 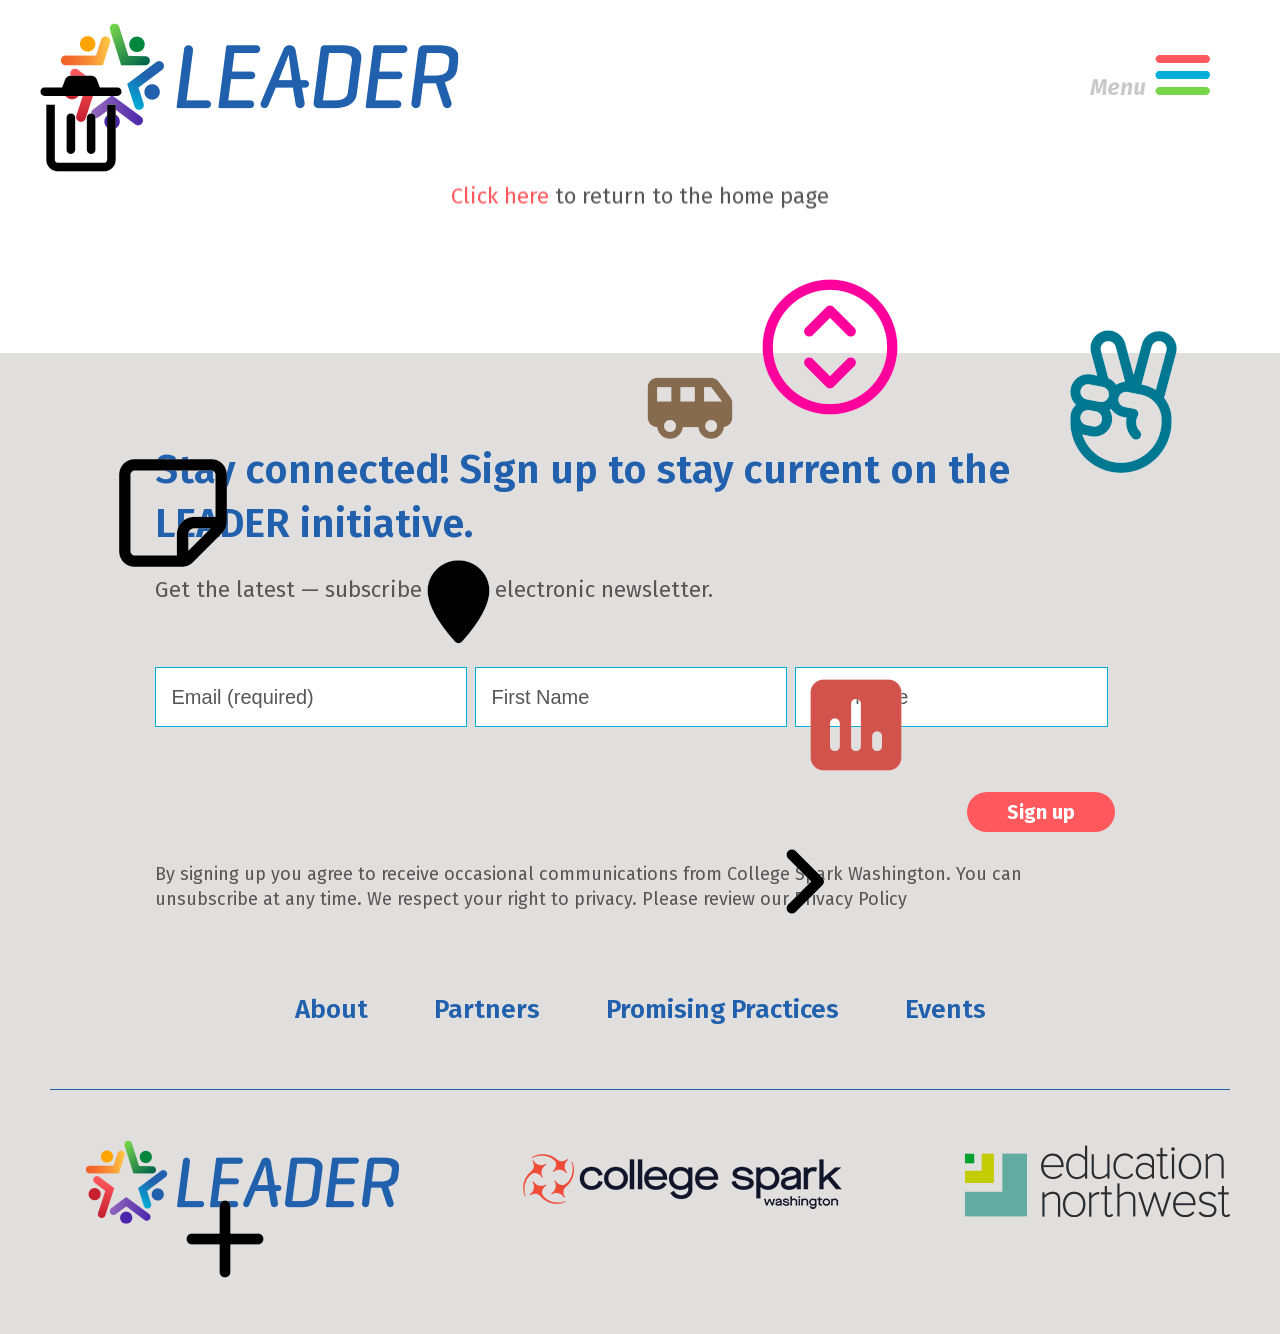 I want to click on create a new sticky note, so click(x=173, y=513).